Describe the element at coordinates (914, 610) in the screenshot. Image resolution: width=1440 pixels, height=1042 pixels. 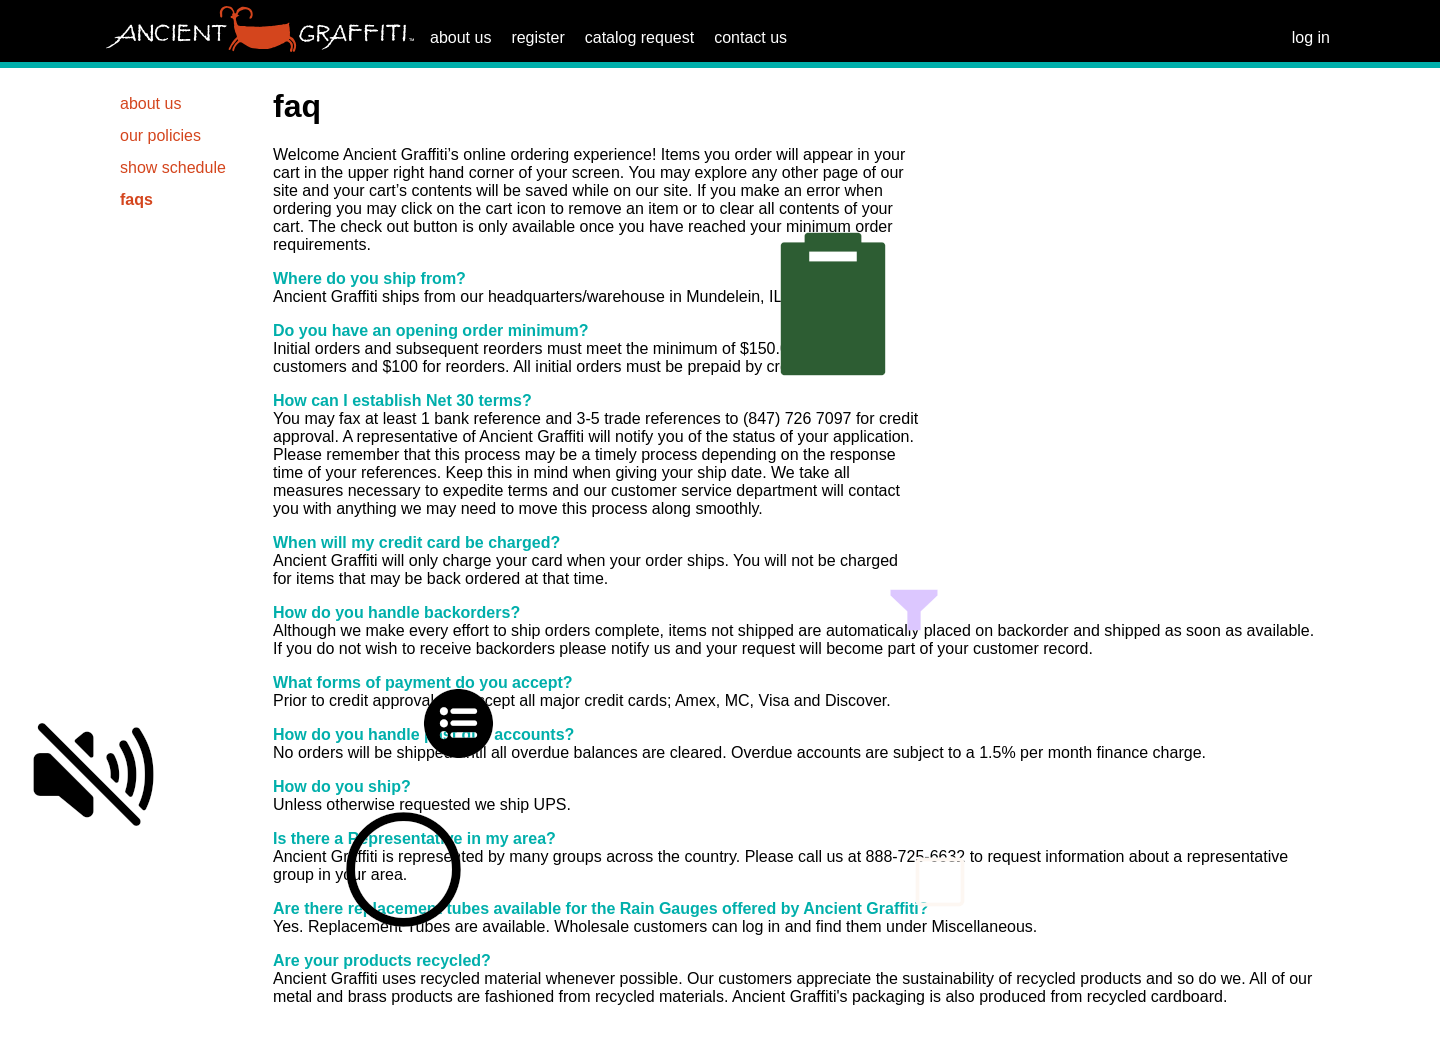
I see `filter list or search results` at that location.